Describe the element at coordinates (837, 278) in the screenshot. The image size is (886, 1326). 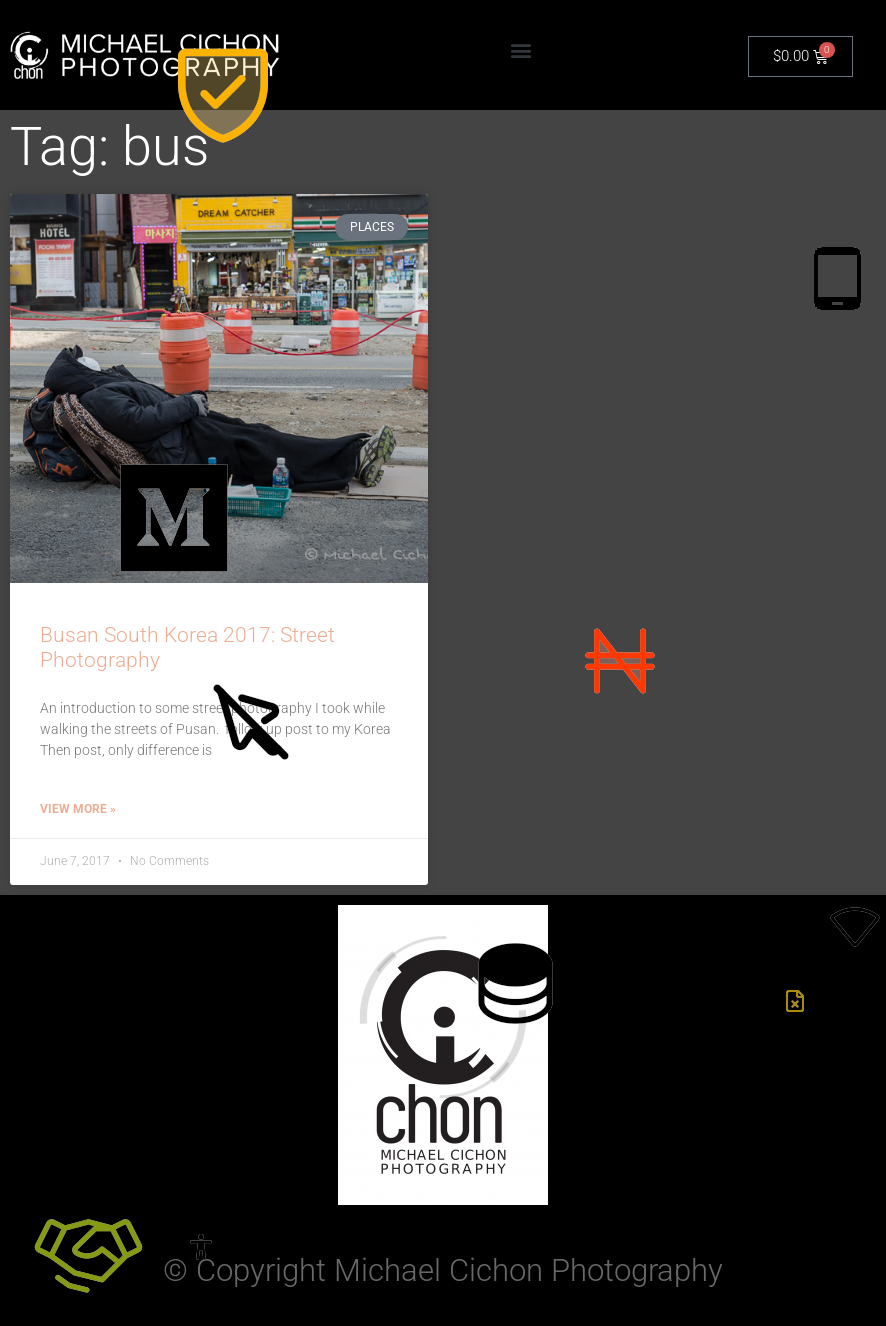
I see `switch to tablet view or mode` at that location.